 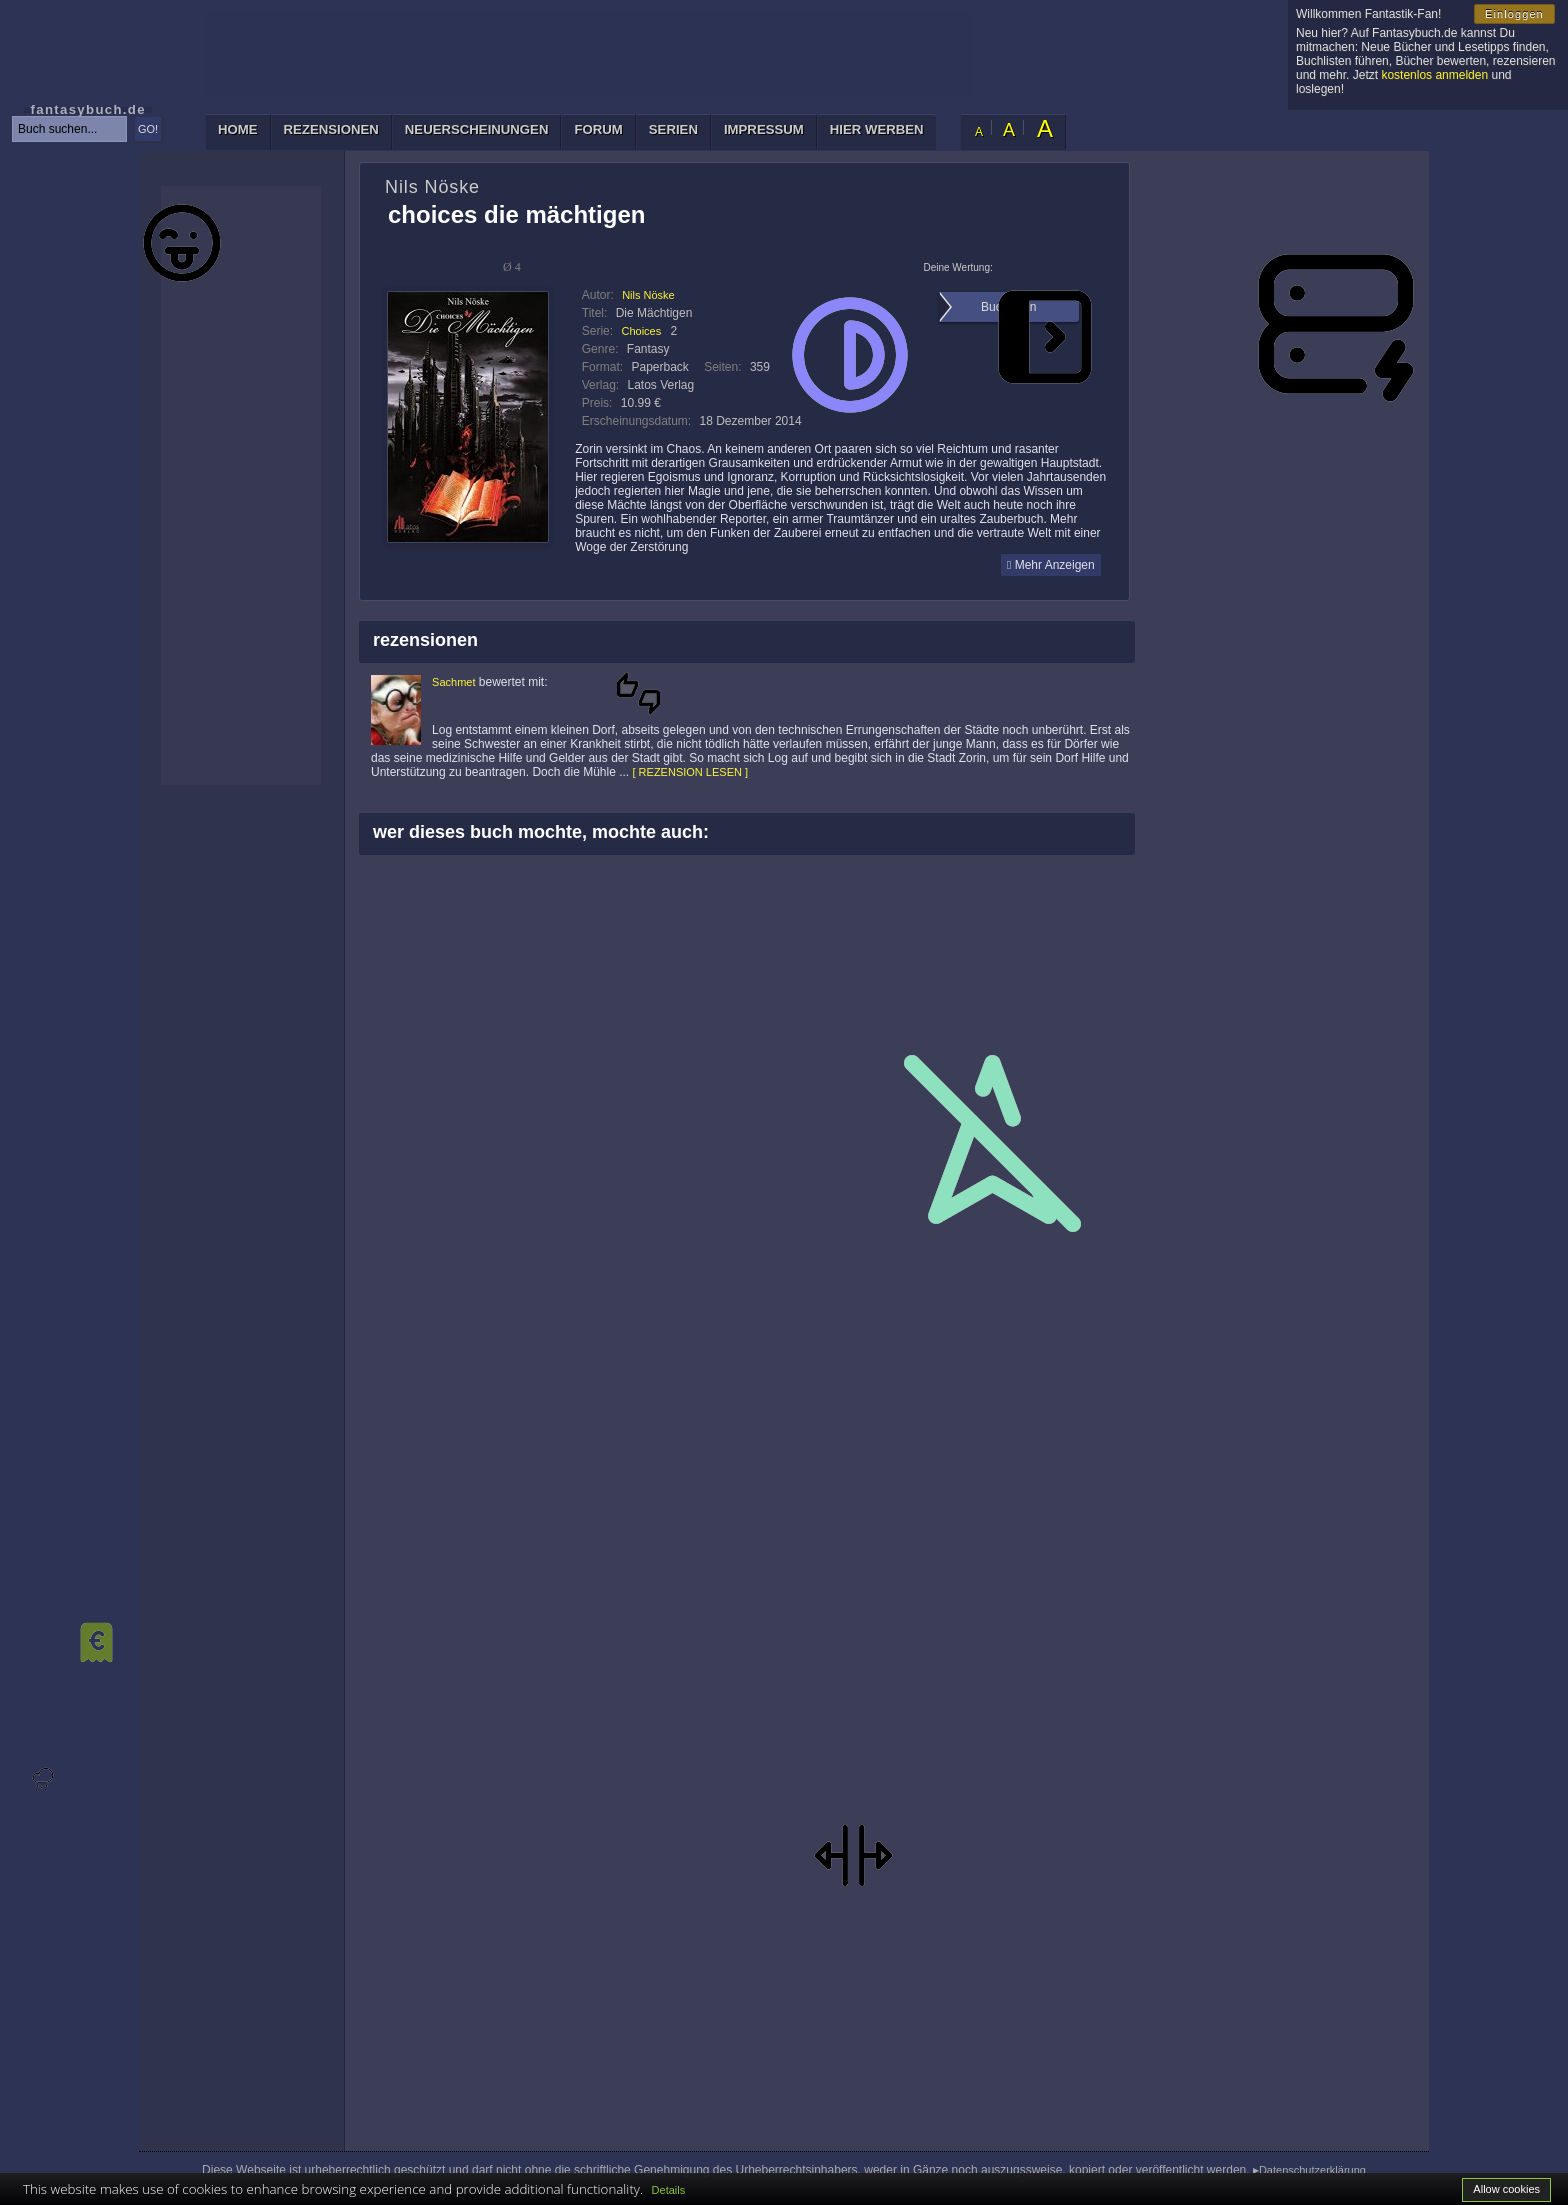 What do you see at coordinates (853, 1855) in the screenshot?
I see `split view horizontally` at bounding box center [853, 1855].